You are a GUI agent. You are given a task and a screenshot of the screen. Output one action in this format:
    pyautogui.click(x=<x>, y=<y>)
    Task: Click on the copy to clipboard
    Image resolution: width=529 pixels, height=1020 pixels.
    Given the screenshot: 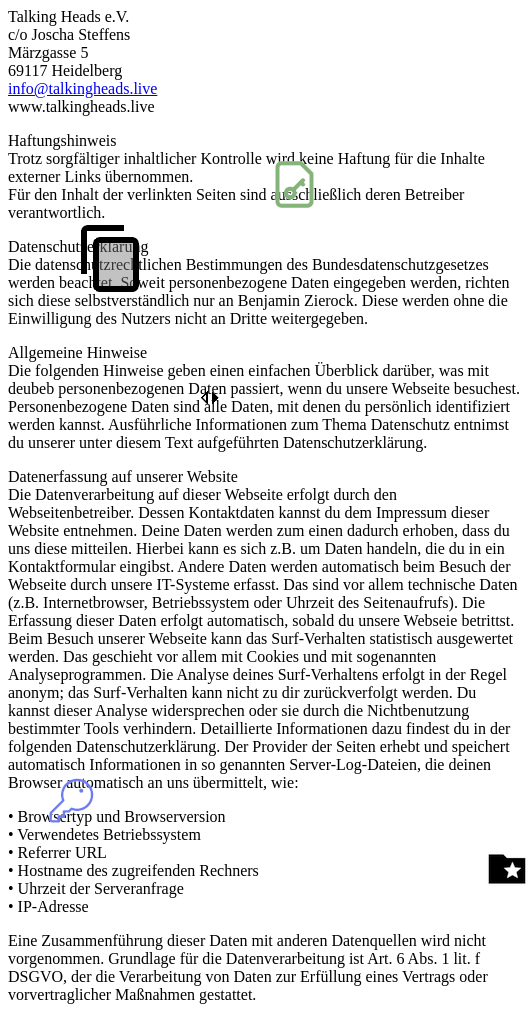 What is the action you would take?
    pyautogui.click(x=111, y=258)
    